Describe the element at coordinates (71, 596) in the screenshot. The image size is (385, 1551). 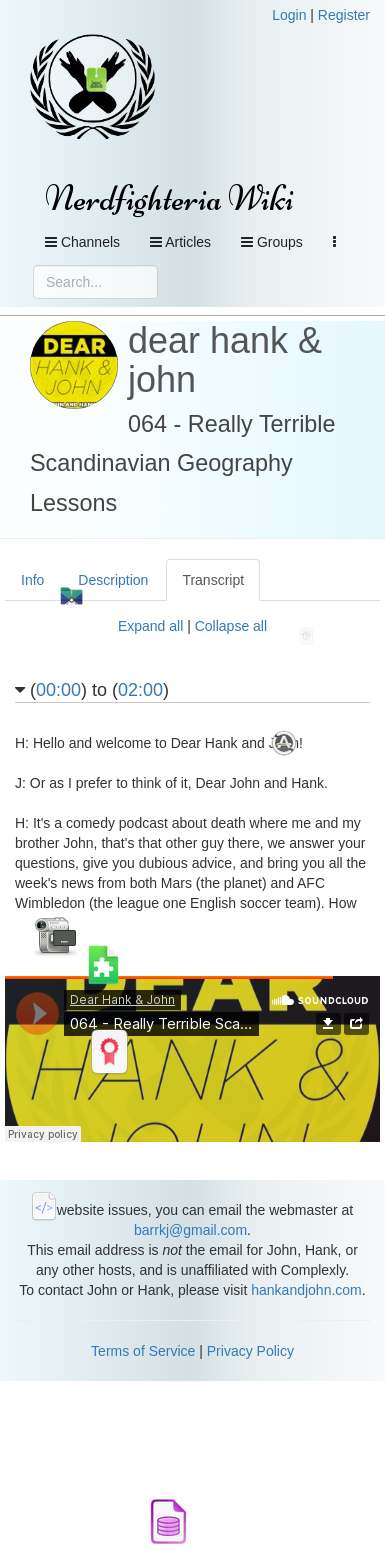
I see `folder containing pokémon lake ball game assets` at that location.